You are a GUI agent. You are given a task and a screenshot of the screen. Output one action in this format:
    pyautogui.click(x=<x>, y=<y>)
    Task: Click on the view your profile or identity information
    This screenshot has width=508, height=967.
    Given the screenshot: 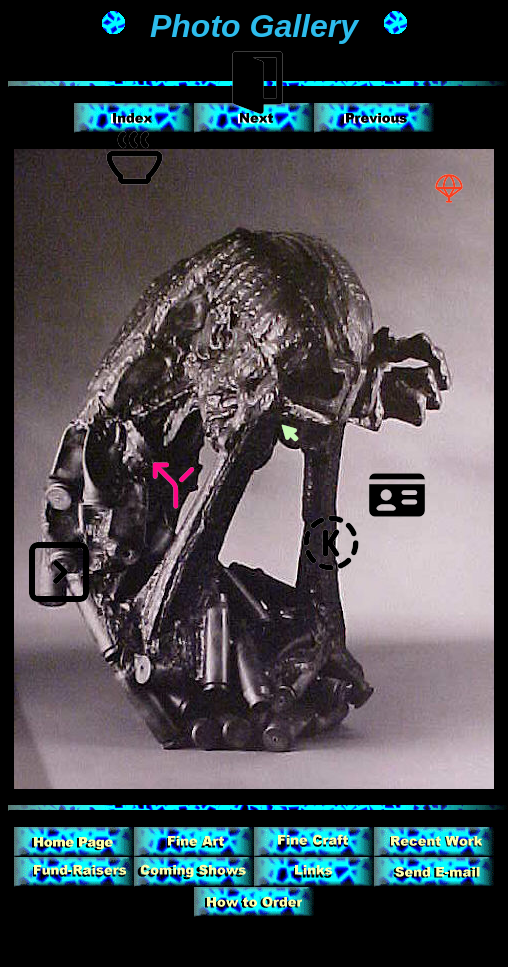 What is the action you would take?
    pyautogui.click(x=397, y=495)
    